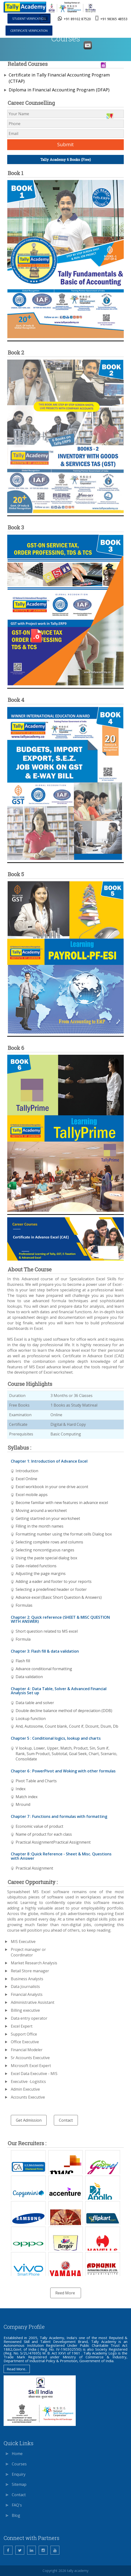  Describe the element at coordinates (88, 45) in the screenshot. I see `configure virtual machine installation settings` at that location.